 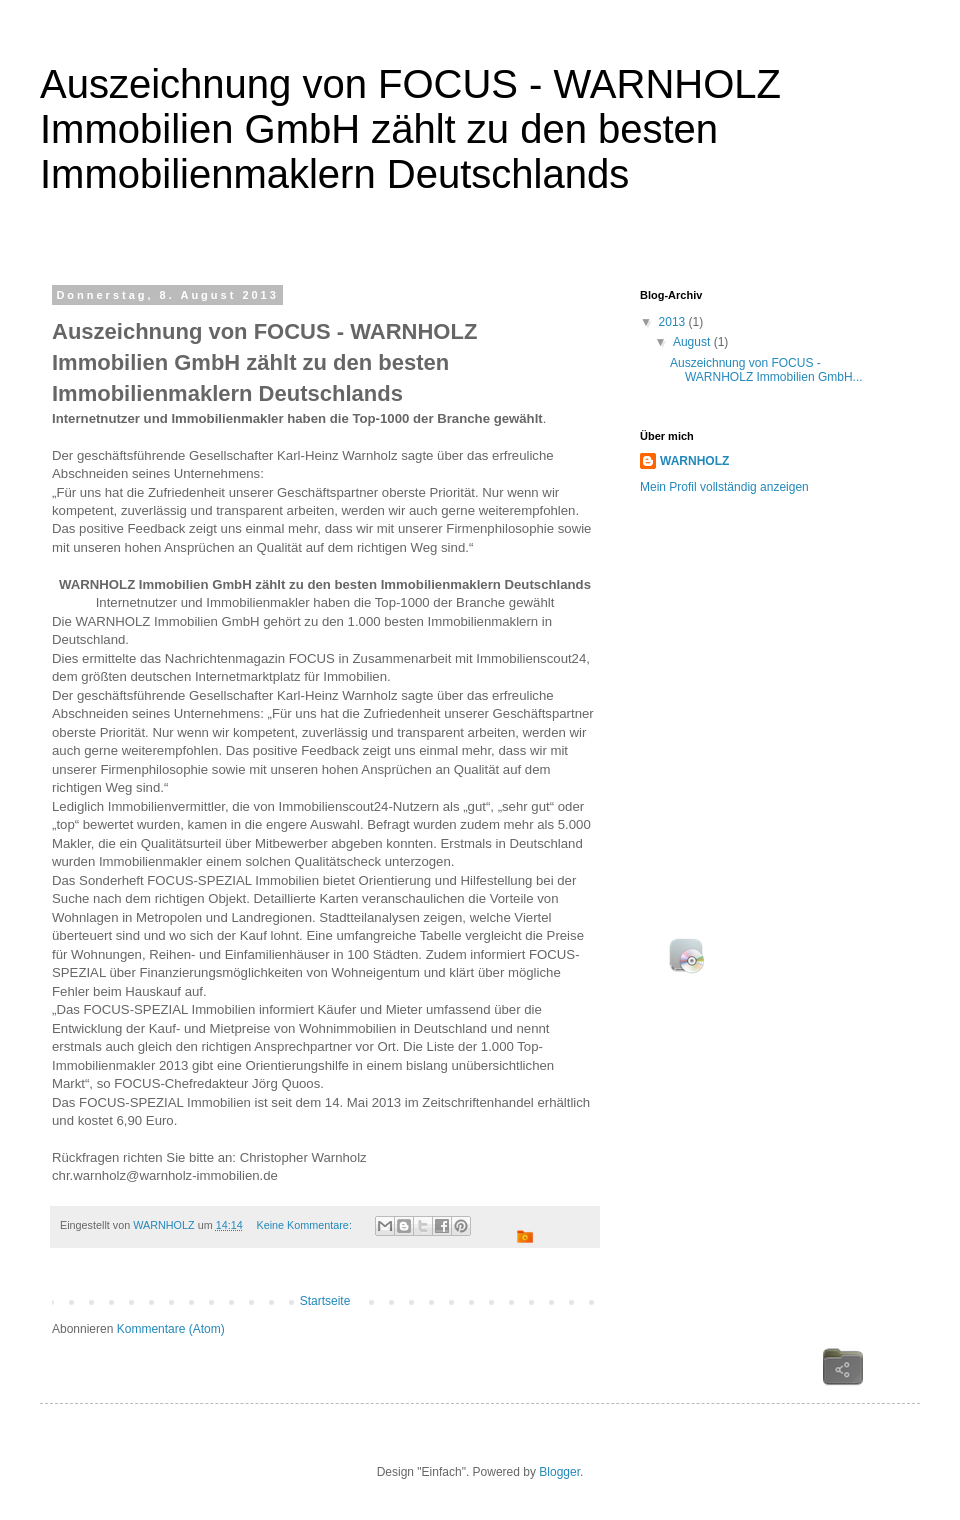 What do you see at coordinates (525, 1237) in the screenshot?
I see `open android oreo system folder` at bounding box center [525, 1237].